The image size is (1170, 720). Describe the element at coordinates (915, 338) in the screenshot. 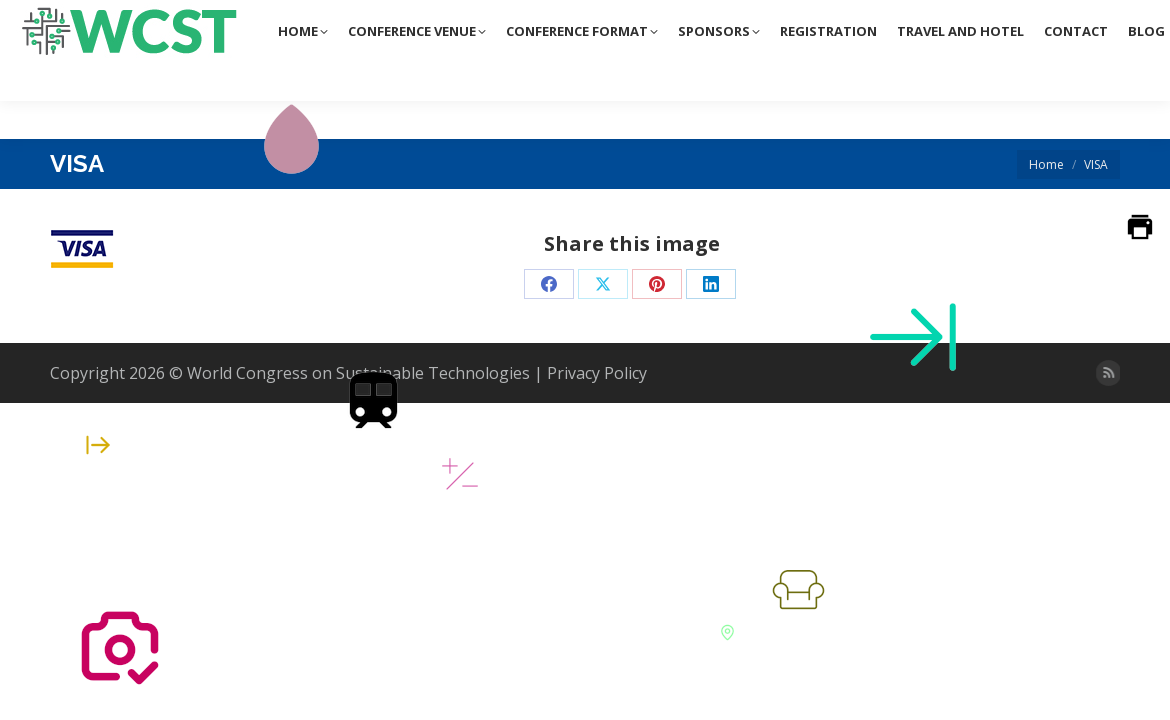

I see `move content to the next tab stop` at that location.